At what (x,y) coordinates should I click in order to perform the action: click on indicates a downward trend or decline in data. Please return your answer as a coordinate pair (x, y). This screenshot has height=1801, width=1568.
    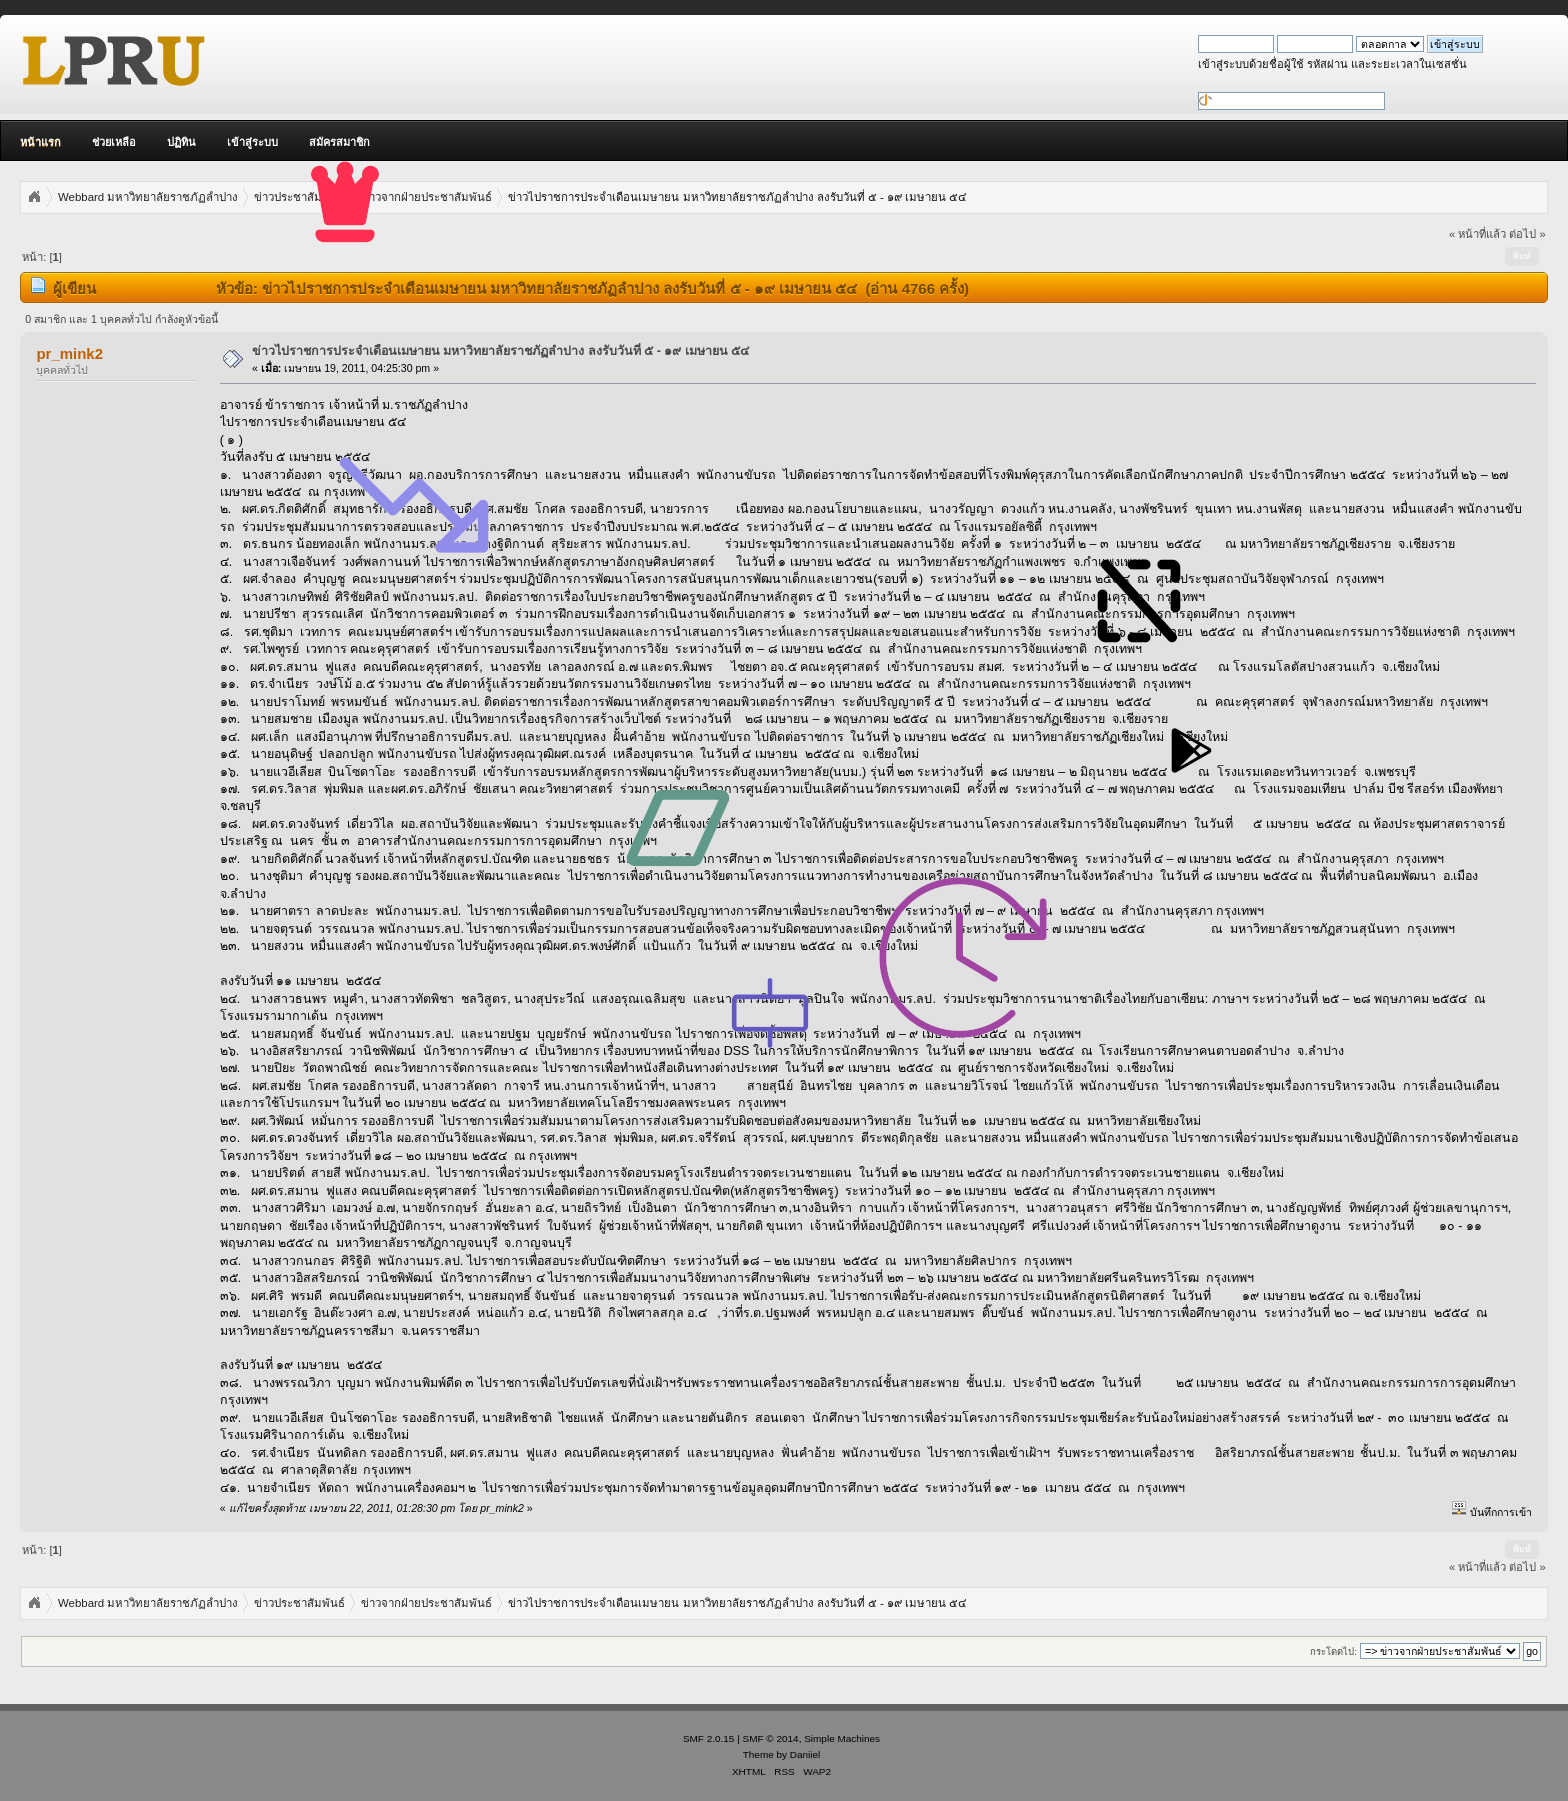
    Looking at the image, I should click on (414, 505).